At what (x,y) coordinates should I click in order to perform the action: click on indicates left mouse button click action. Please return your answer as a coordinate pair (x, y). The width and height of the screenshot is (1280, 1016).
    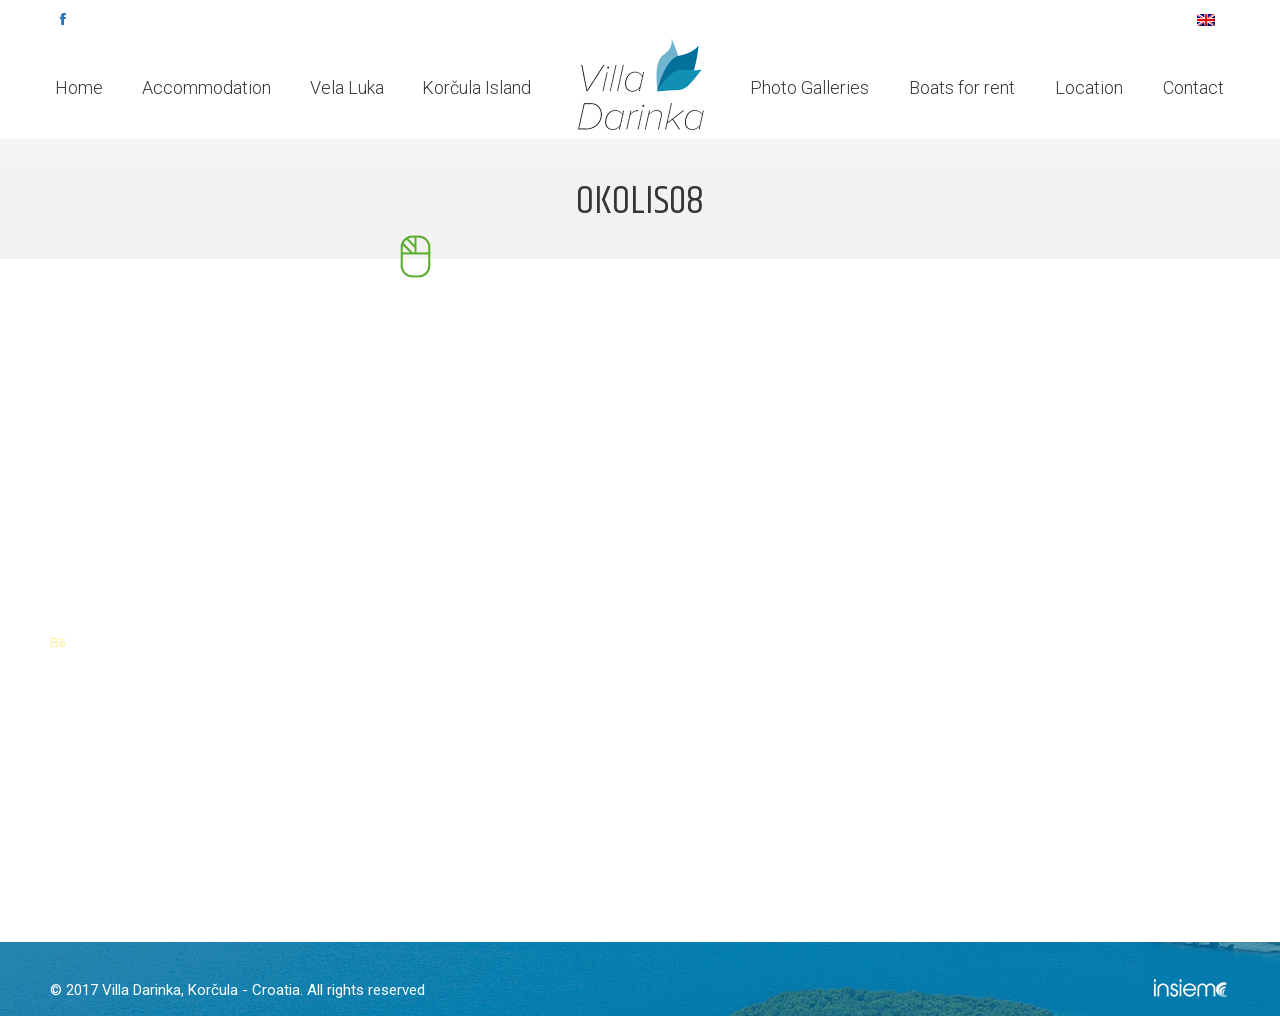
    Looking at the image, I should click on (415, 256).